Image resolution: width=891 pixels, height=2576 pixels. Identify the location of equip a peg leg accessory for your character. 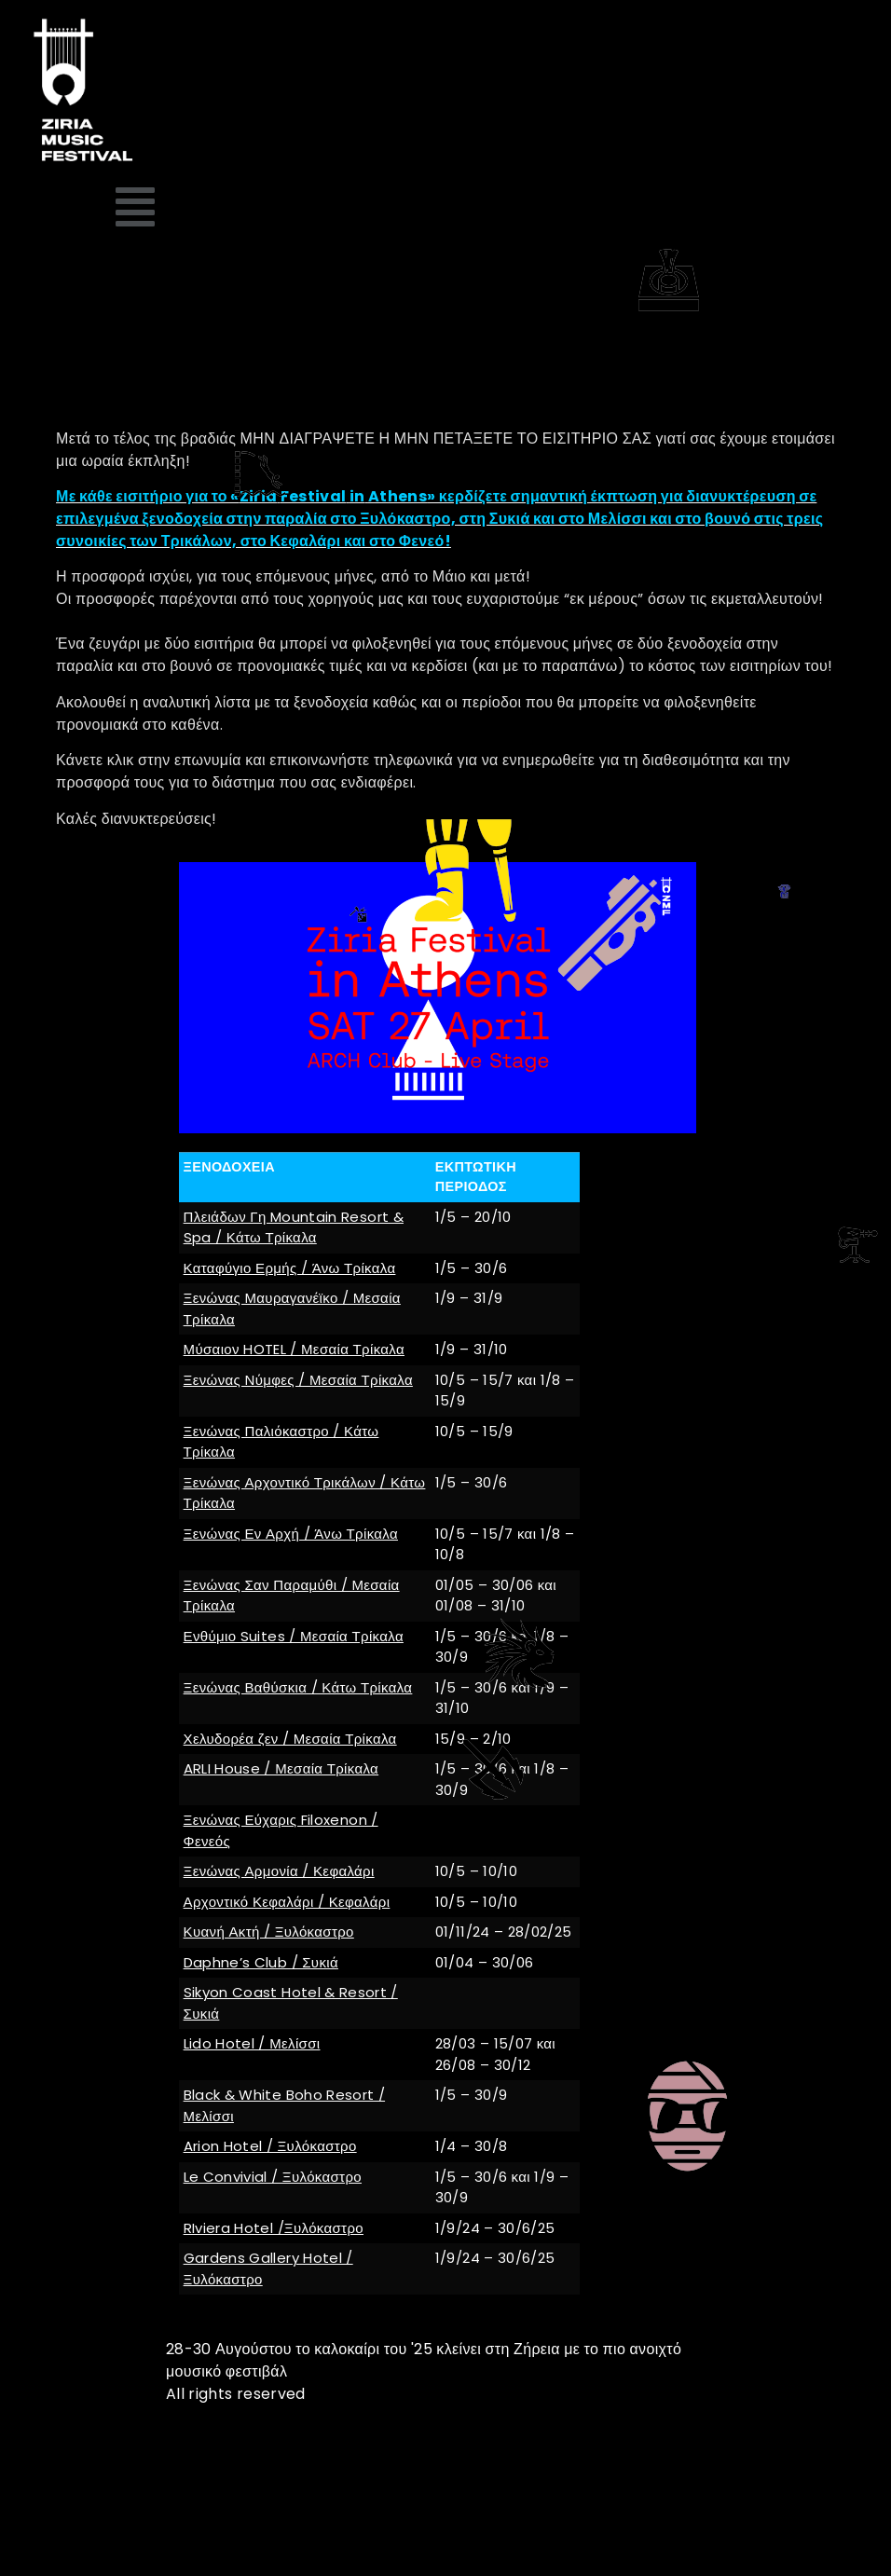
(466, 870).